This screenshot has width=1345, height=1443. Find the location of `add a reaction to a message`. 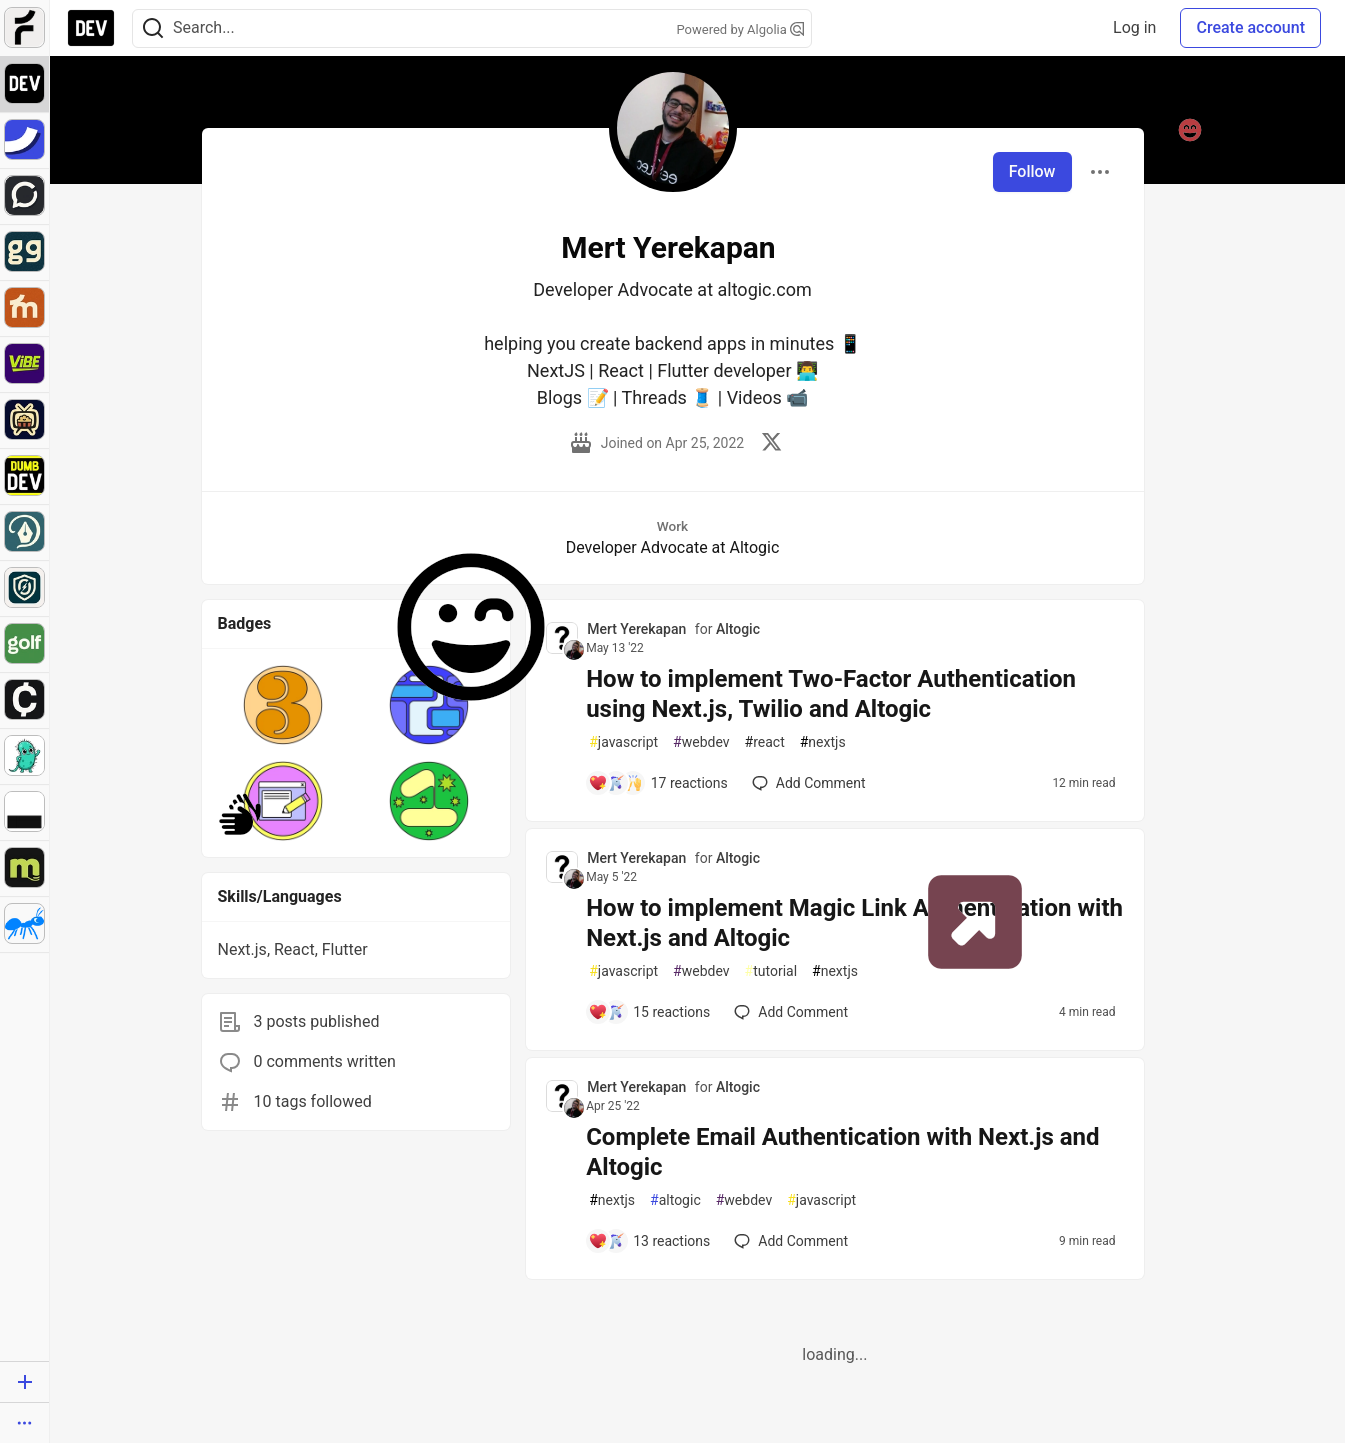

add a reaction to a message is located at coordinates (1190, 130).